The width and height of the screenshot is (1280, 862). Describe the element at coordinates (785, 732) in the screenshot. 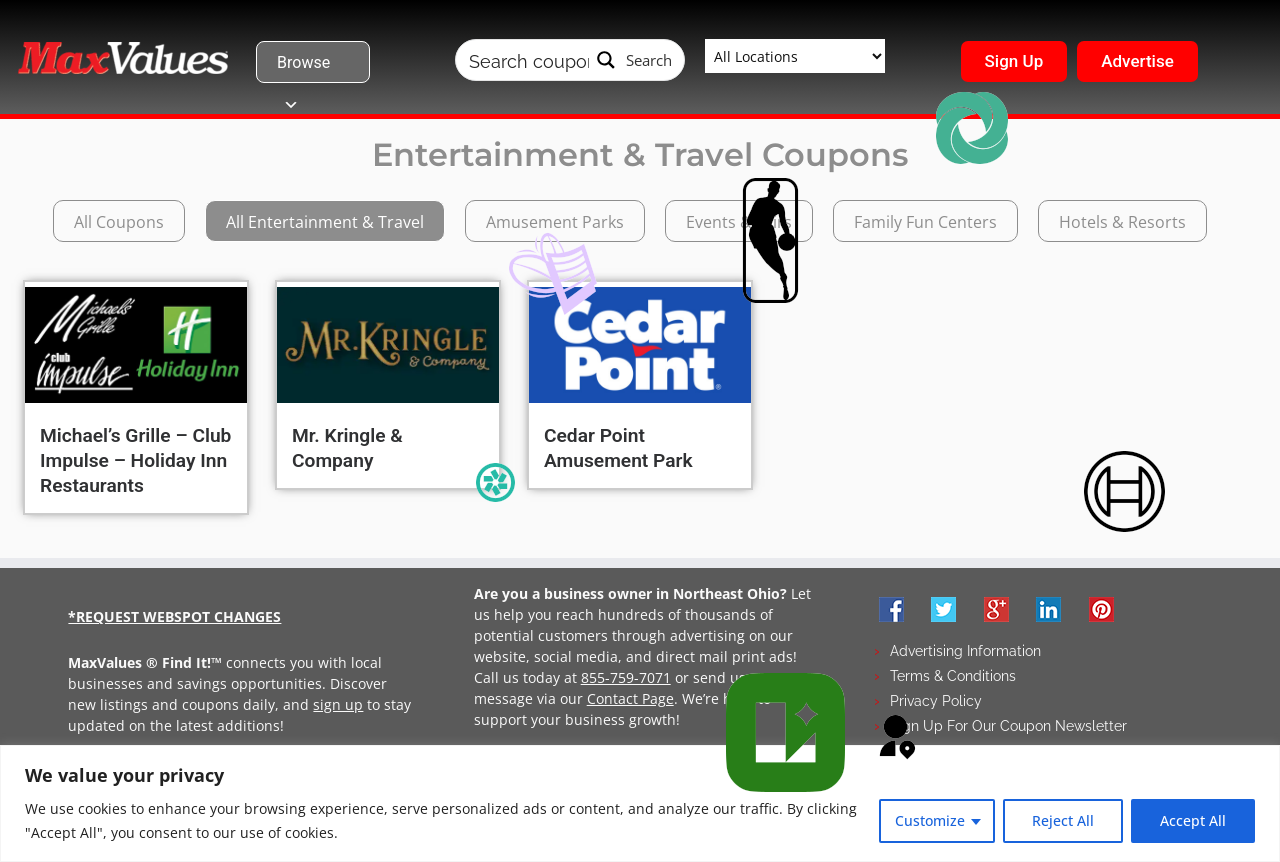

I see `open lunacy design application` at that location.